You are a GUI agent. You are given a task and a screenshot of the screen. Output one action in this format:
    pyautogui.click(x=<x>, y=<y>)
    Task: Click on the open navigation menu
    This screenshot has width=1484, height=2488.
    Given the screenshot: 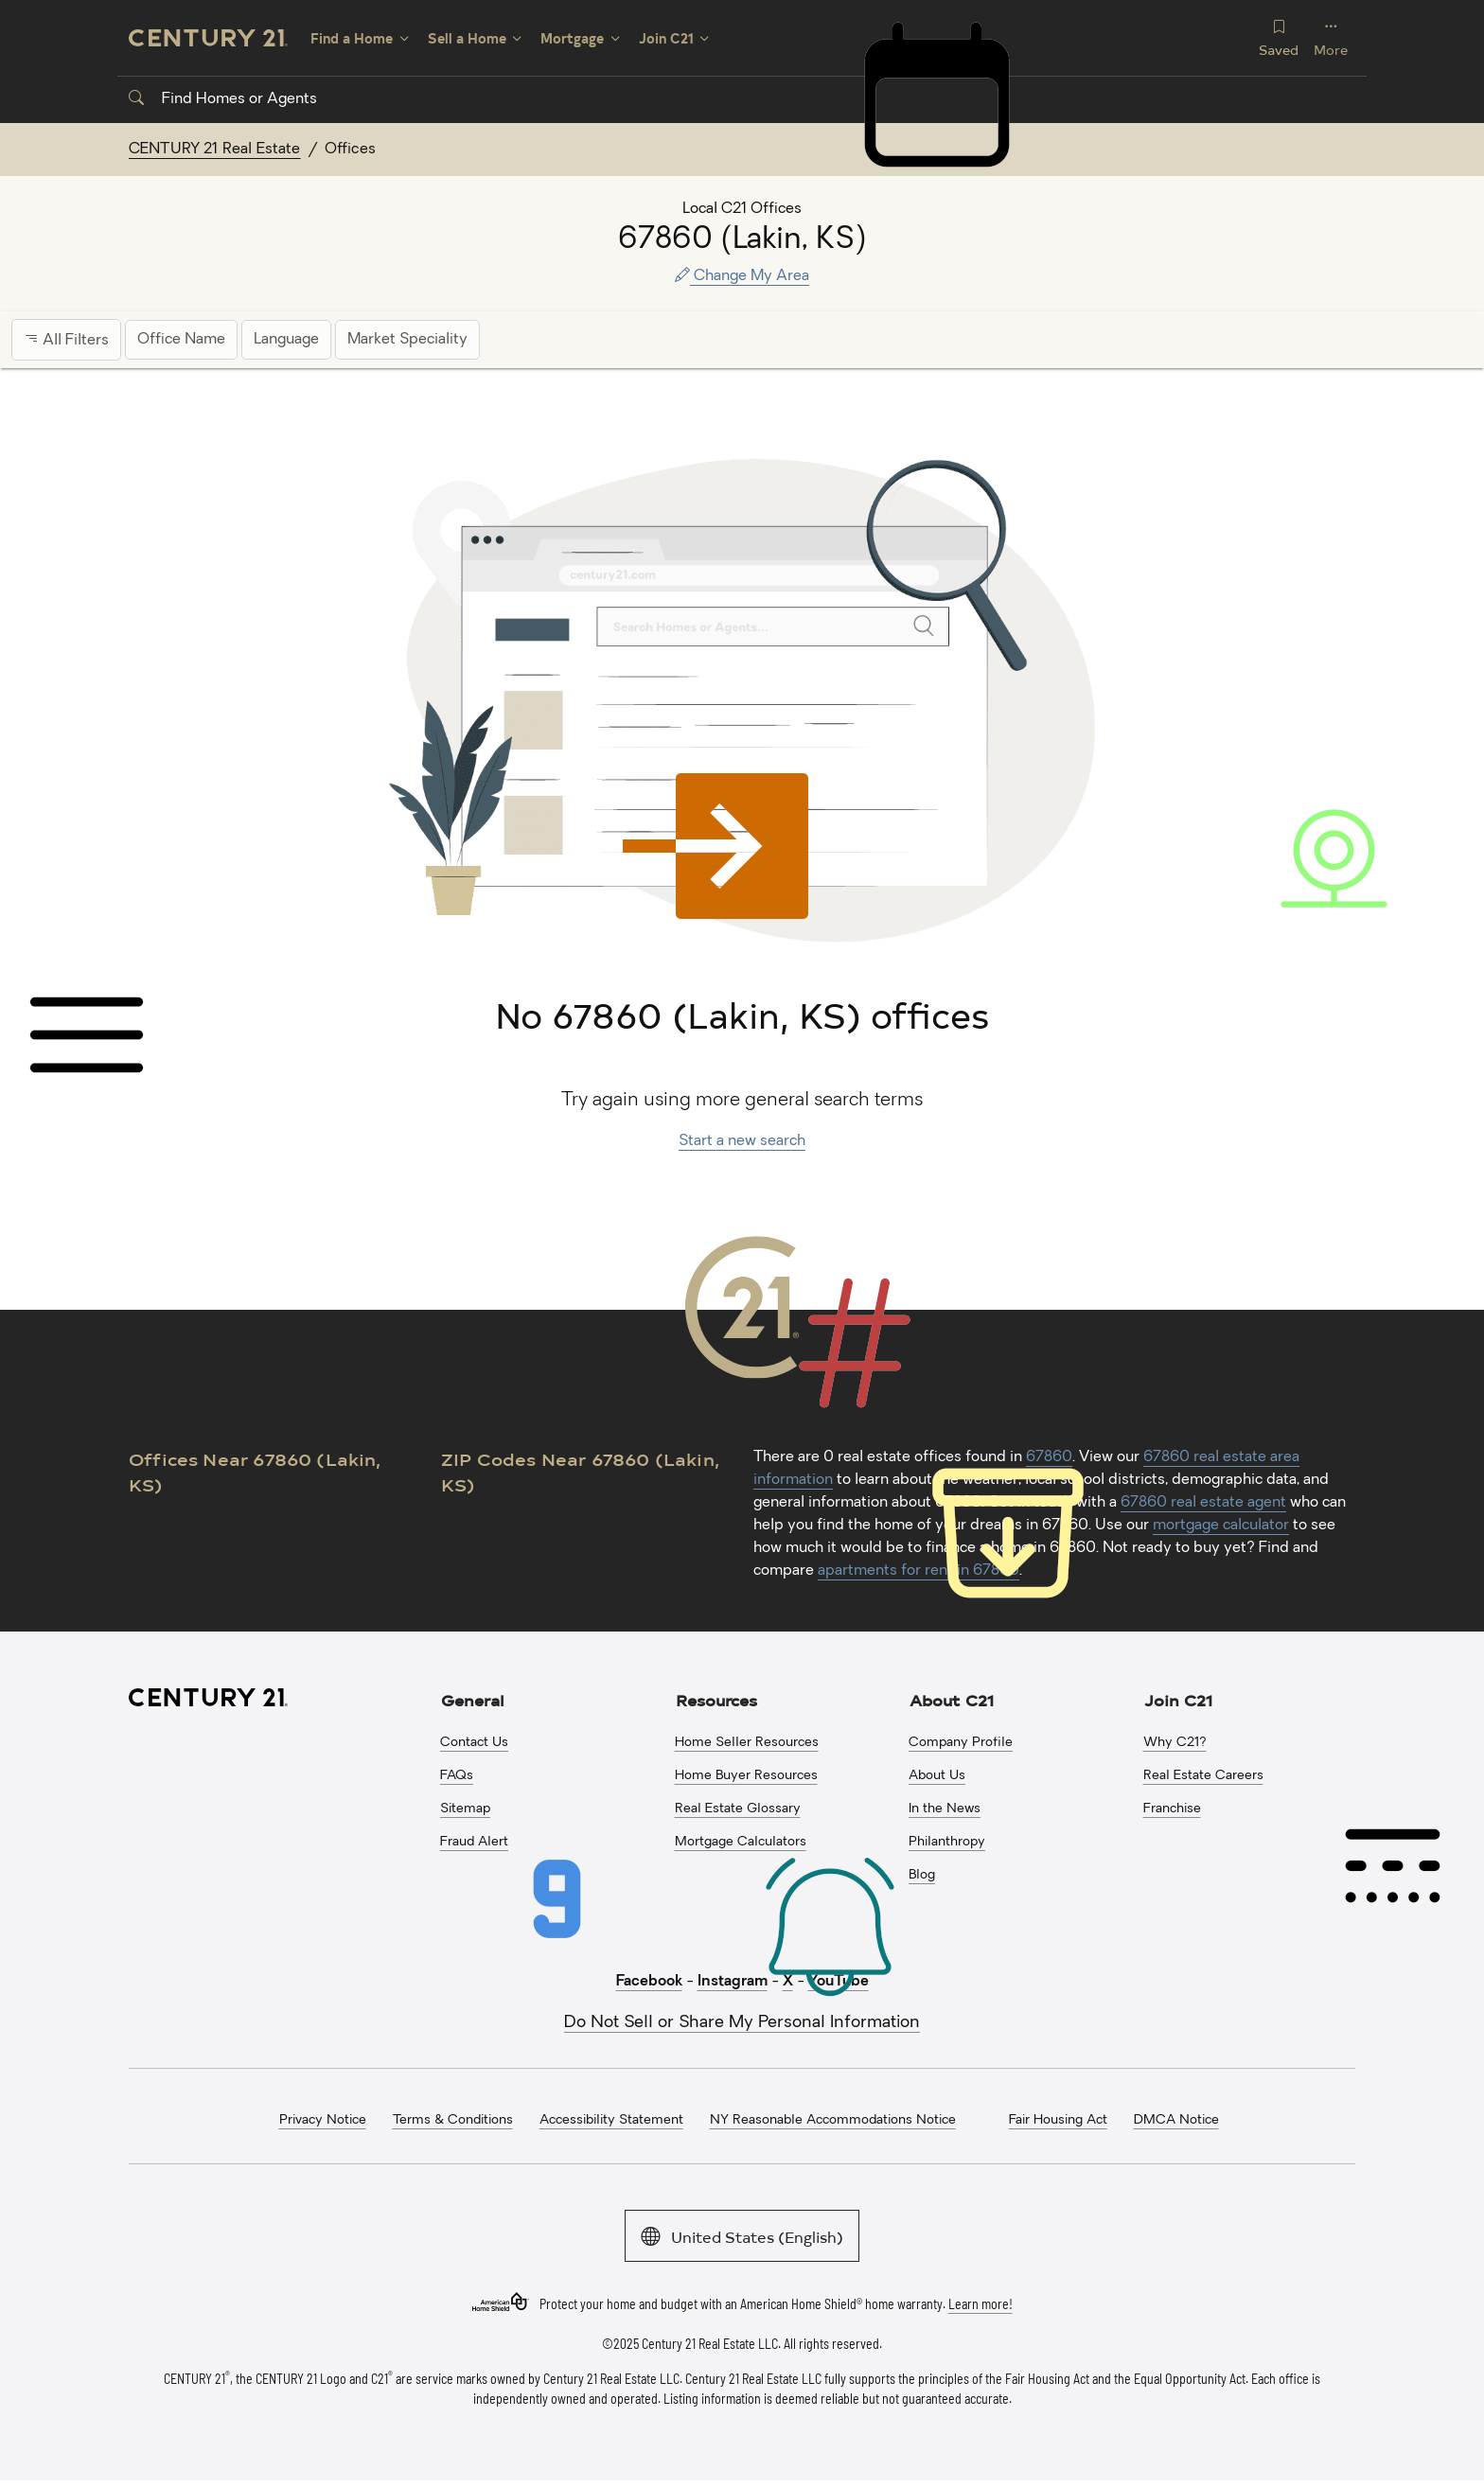 What is the action you would take?
    pyautogui.click(x=86, y=1034)
    